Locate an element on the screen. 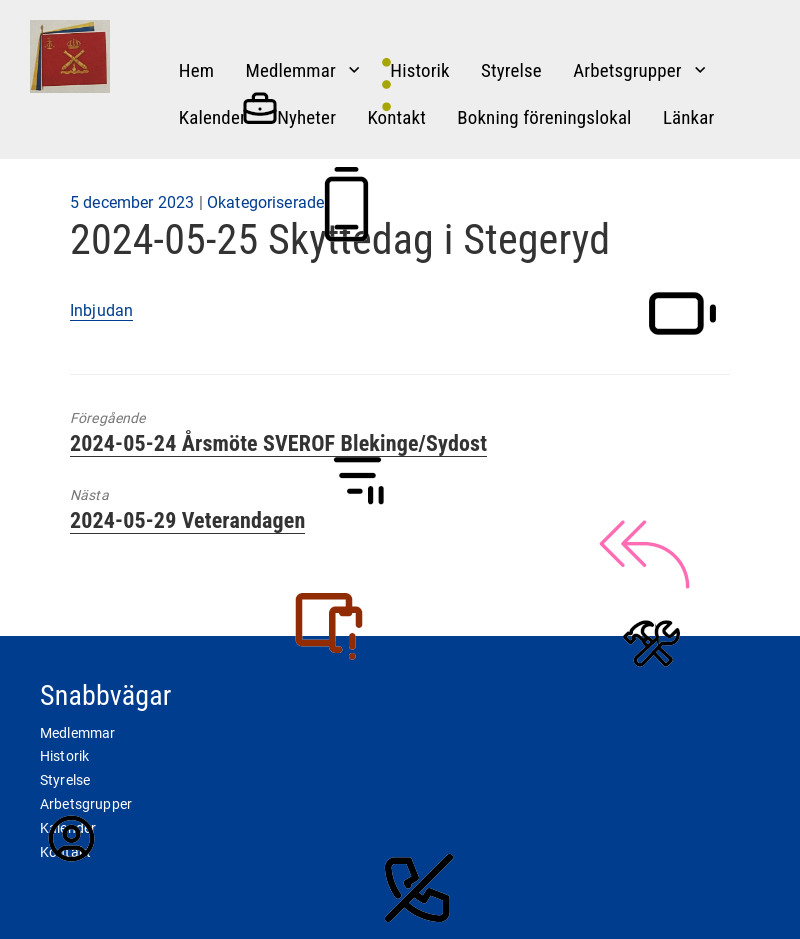 Image resolution: width=800 pixels, height=939 pixels. open additional options menu is located at coordinates (386, 84).